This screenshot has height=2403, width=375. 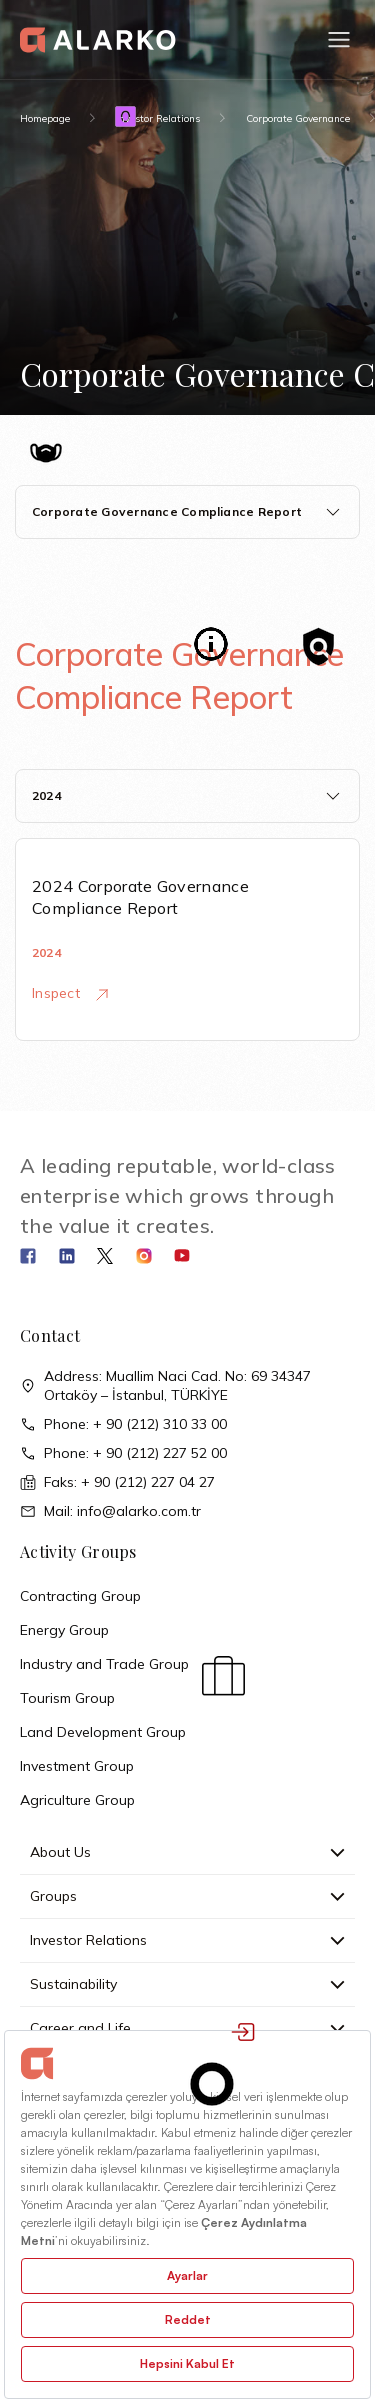 What do you see at coordinates (212, 2084) in the screenshot?
I see `indicates a trip starting point or origin location` at bounding box center [212, 2084].